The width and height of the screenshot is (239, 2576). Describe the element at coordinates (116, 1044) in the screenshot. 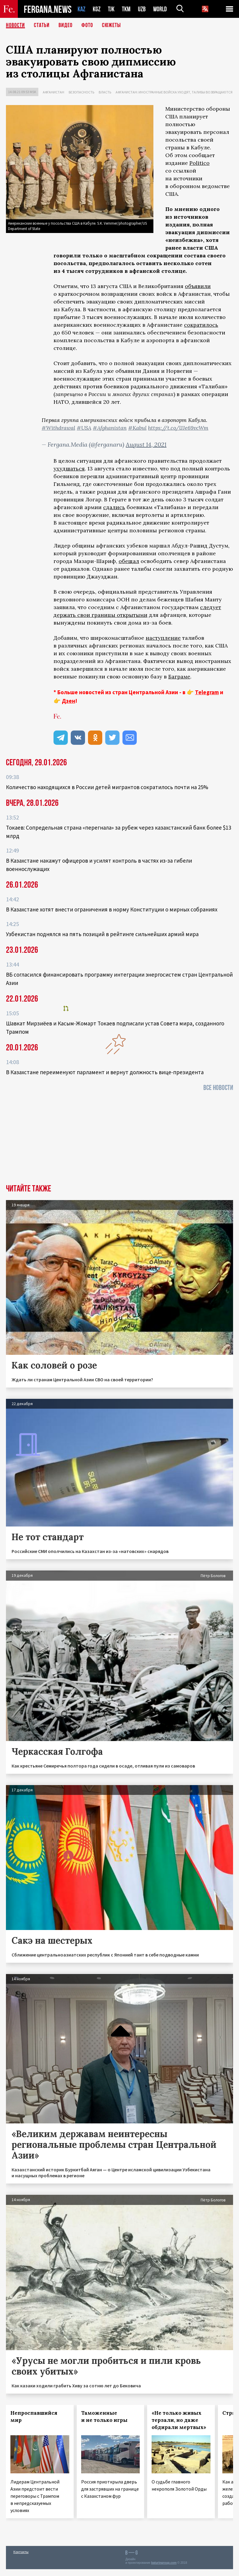

I see `add to favorites or wishlist` at that location.